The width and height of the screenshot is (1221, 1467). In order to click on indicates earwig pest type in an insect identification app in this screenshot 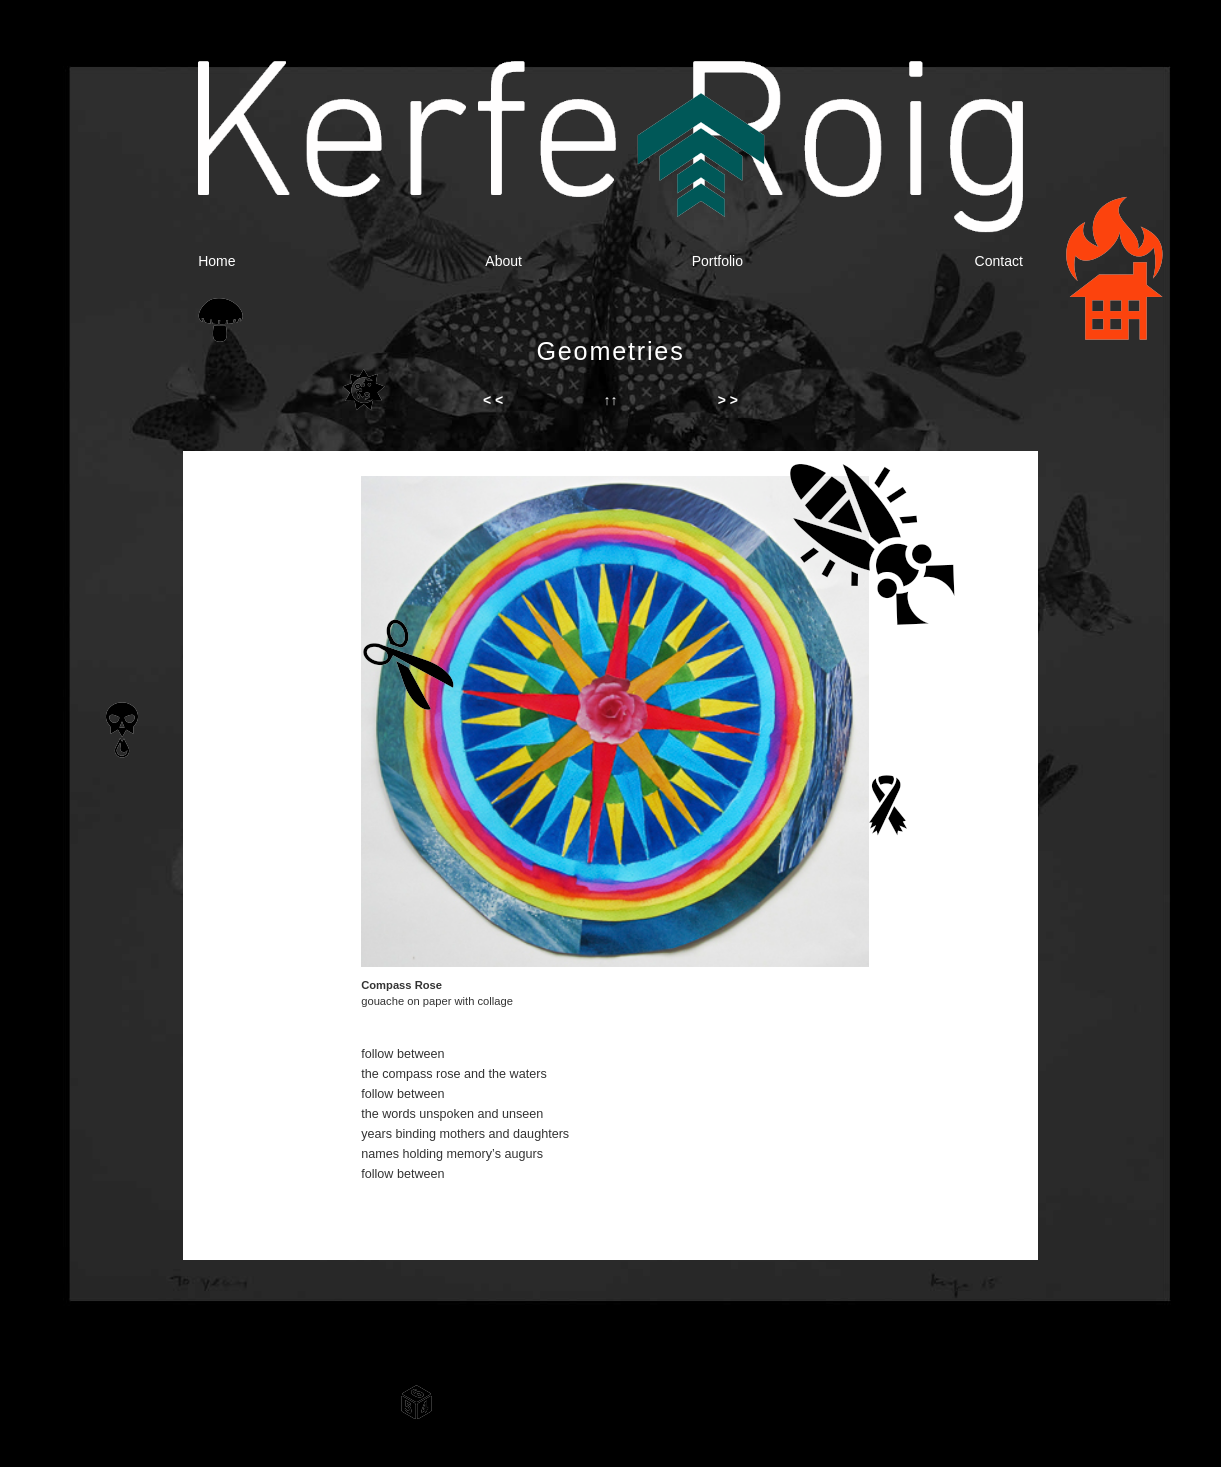, I will do `click(871, 544)`.